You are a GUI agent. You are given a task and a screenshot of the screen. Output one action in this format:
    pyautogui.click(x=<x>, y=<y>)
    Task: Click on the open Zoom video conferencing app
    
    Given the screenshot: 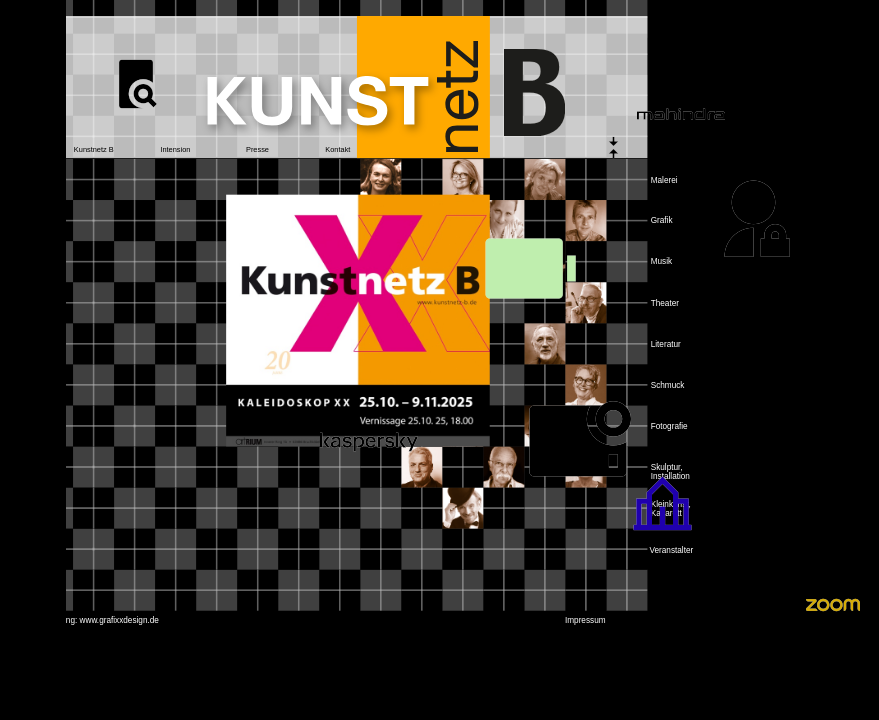 What is the action you would take?
    pyautogui.click(x=833, y=605)
    